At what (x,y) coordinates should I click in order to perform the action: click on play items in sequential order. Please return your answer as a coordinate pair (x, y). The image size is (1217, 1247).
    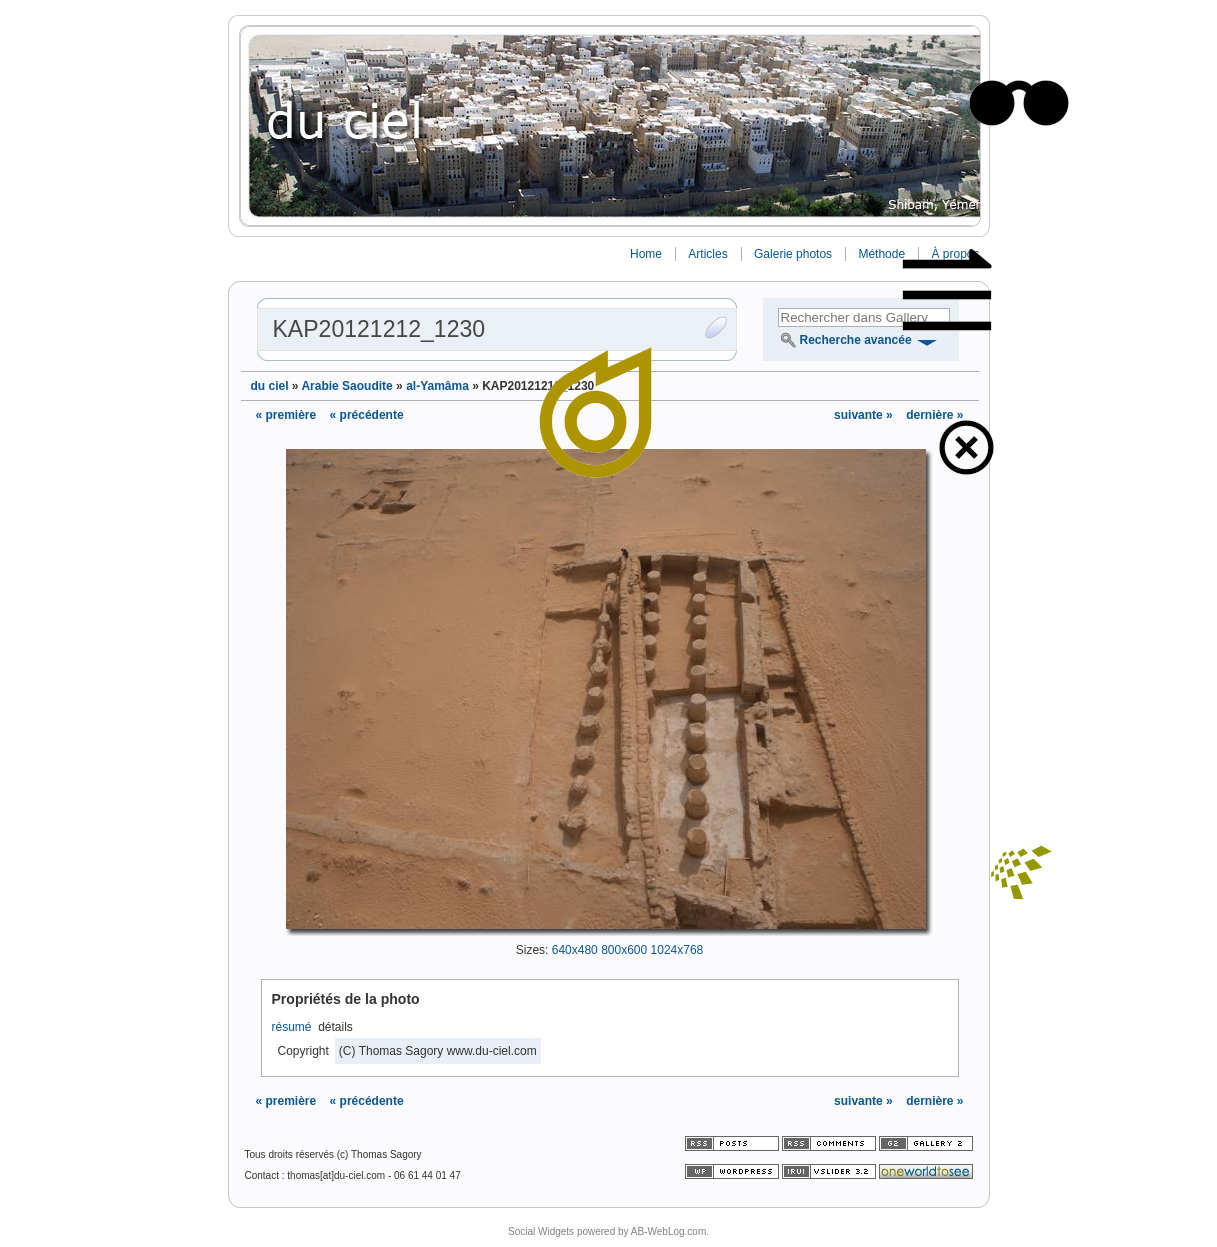
    Looking at the image, I should click on (947, 295).